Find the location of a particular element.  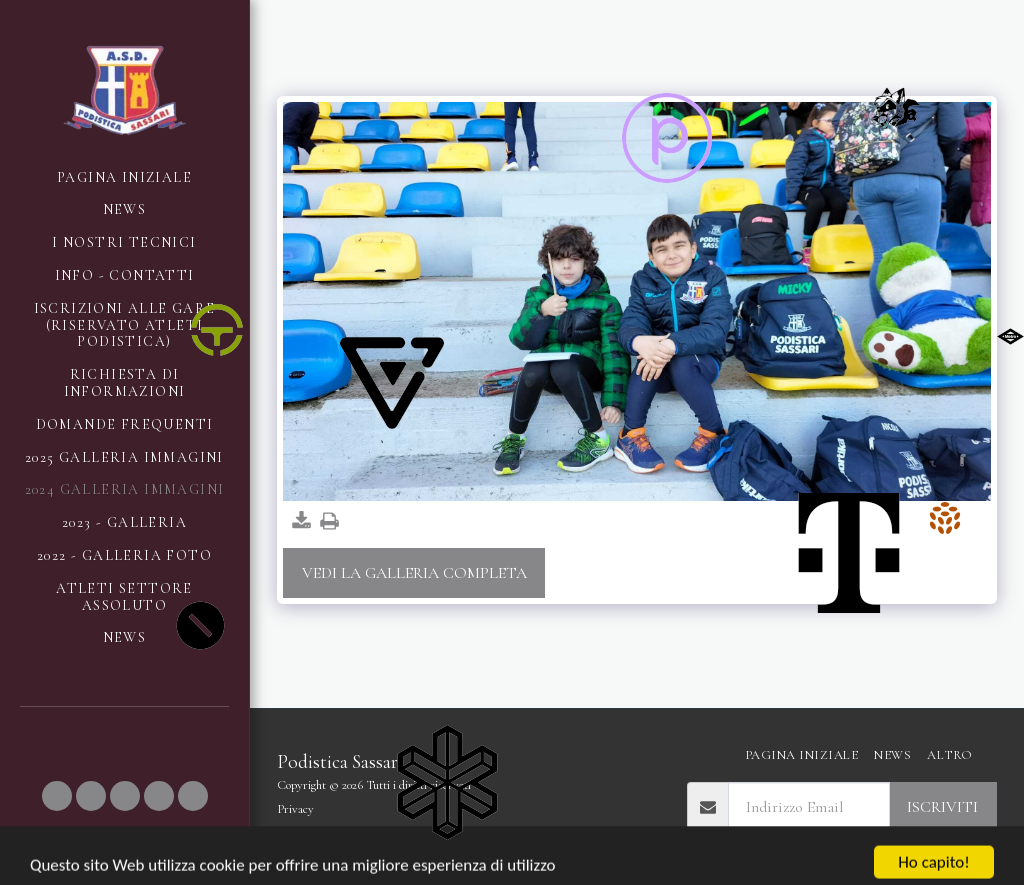

matternet company logo is located at coordinates (447, 782).